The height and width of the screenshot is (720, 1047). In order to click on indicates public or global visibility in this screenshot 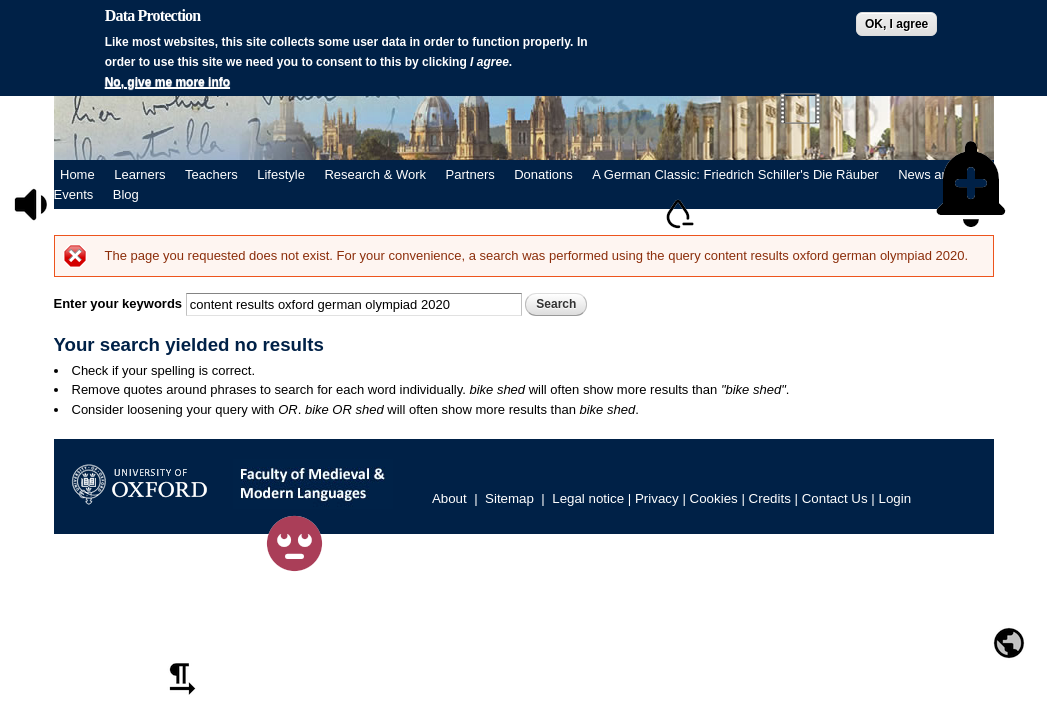, I will do `click(1009, 643)`.